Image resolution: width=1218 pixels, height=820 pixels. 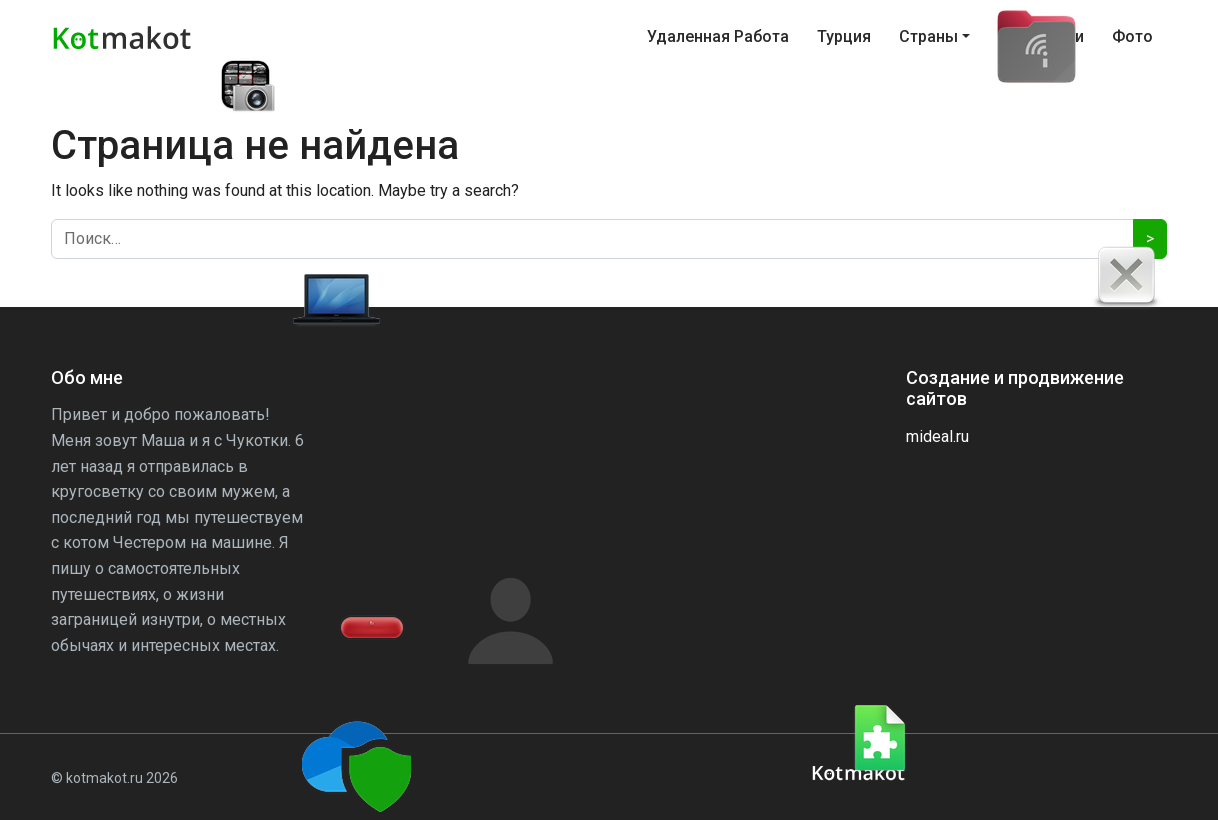 What do you see at coordinates (372, 628) in the screenshot?
I see `beats pill bluetooth speaker connected` at bounding box center [372, 628].